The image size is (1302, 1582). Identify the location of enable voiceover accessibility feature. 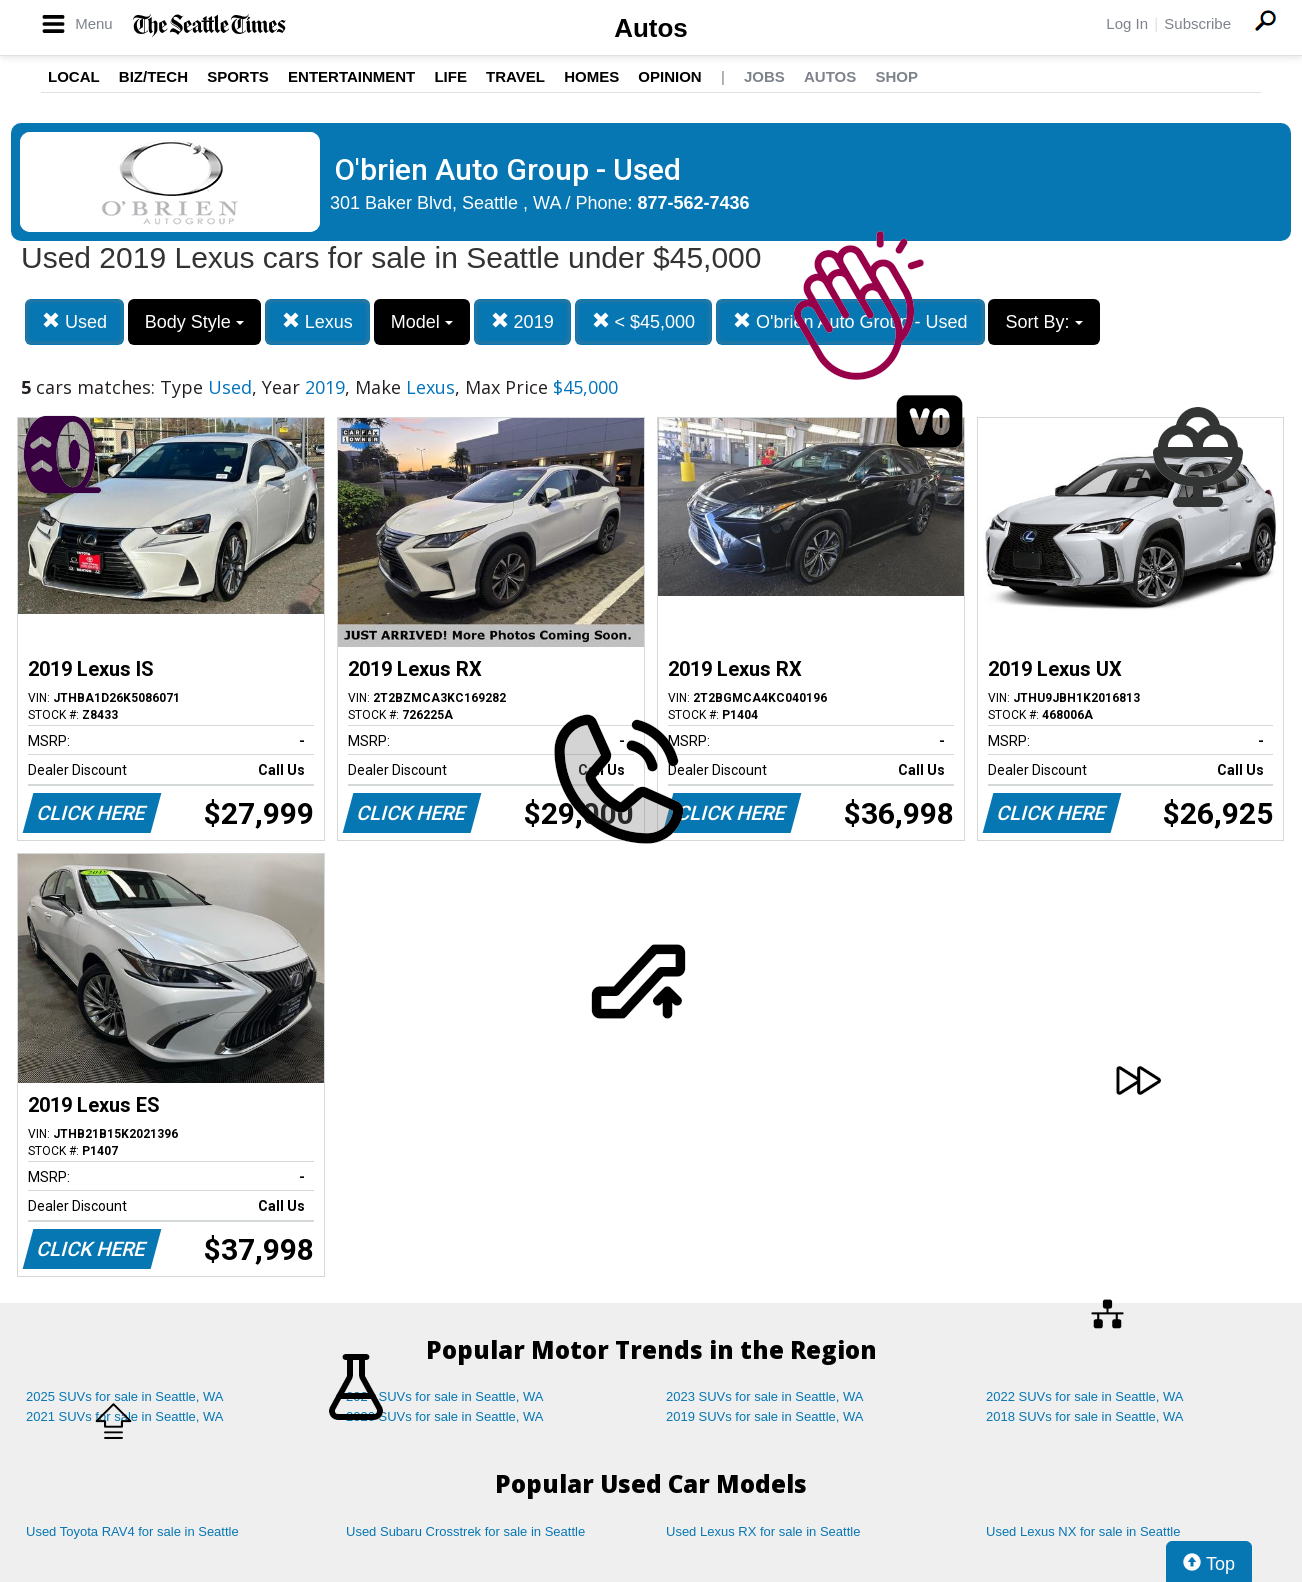
(929, 421).